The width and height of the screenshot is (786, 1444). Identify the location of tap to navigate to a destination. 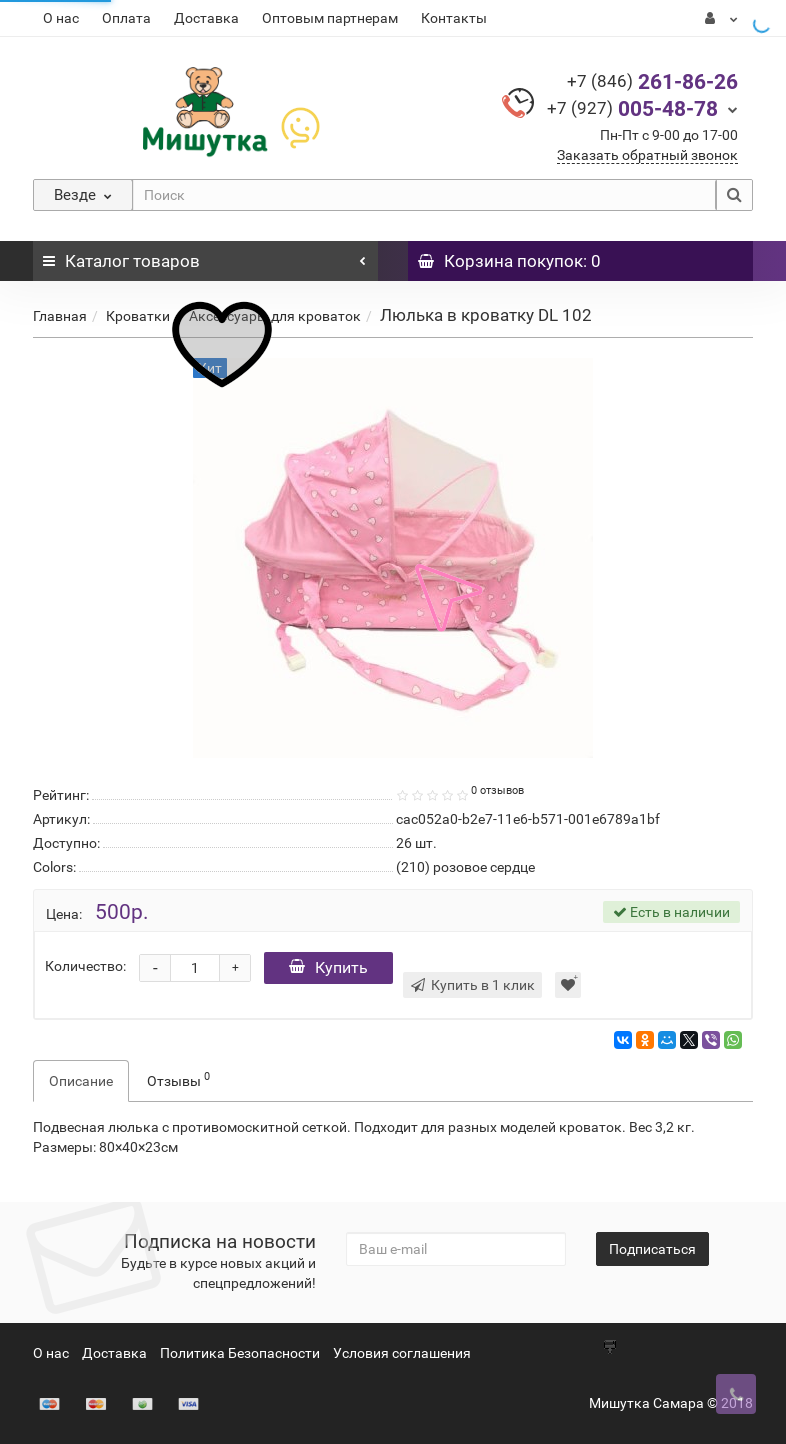
(443, 592).